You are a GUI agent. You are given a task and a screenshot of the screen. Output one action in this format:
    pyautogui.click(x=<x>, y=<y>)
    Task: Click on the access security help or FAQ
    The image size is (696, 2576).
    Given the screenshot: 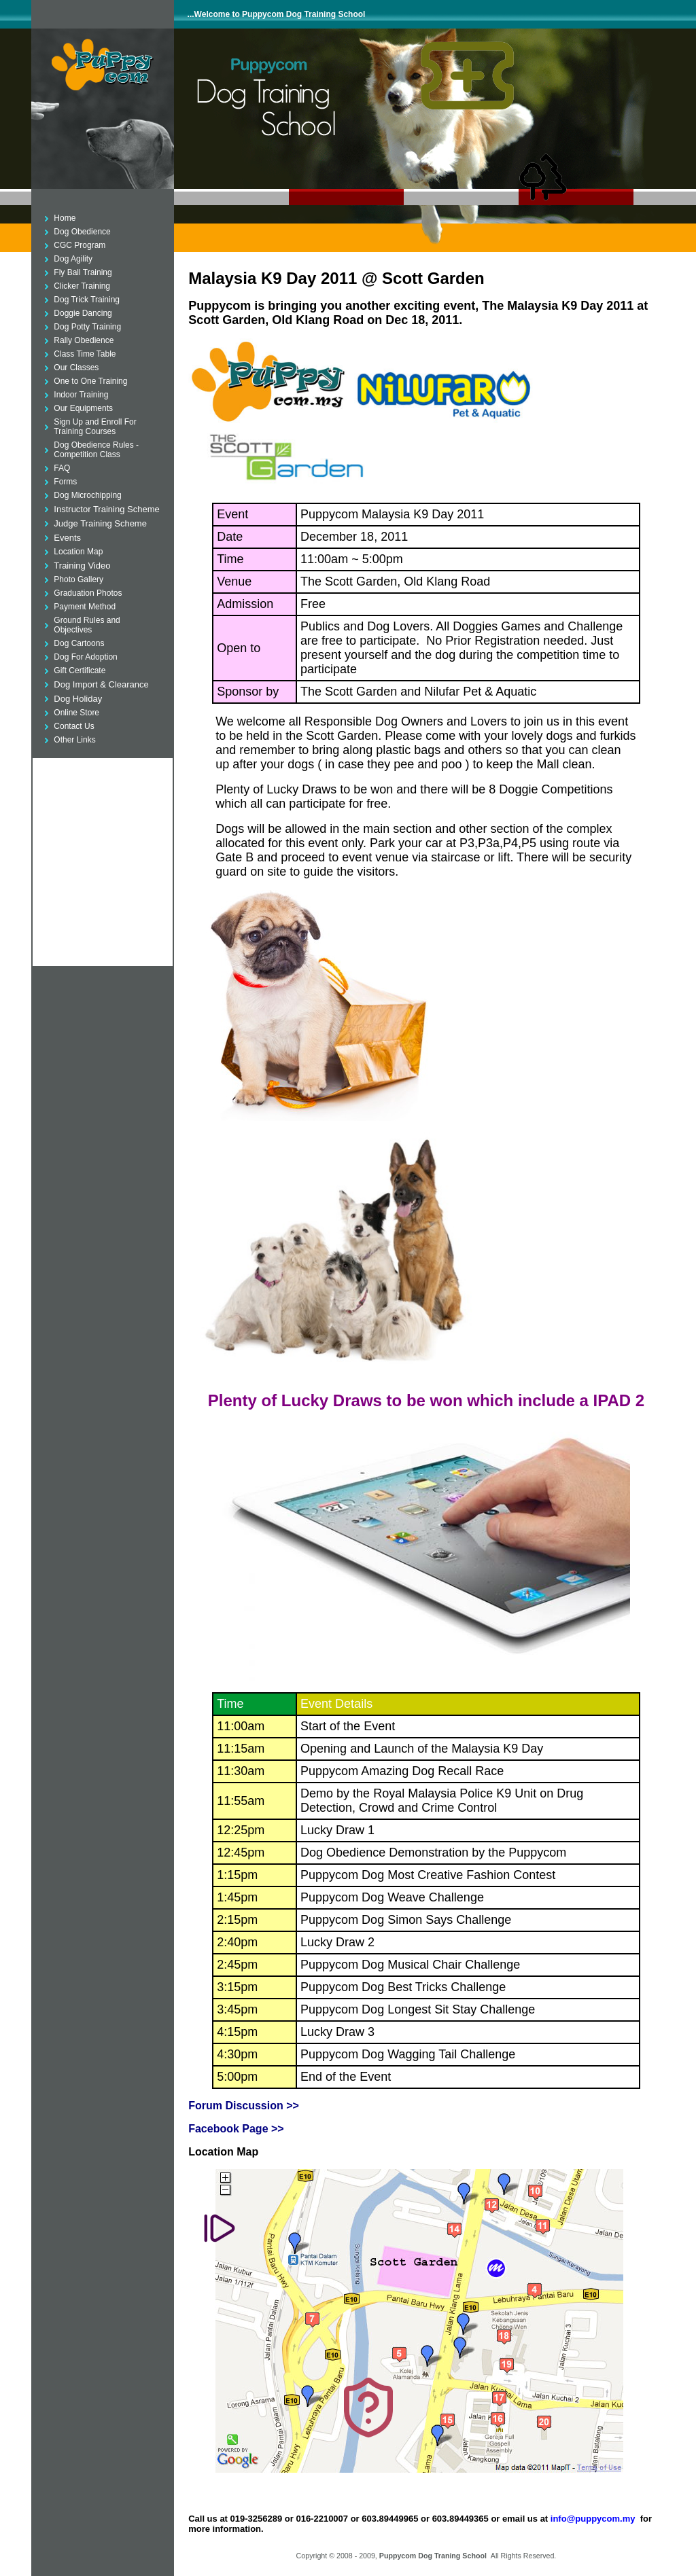 What is the action you would take?
    pyautogui.click(x=368, y=2408)
    